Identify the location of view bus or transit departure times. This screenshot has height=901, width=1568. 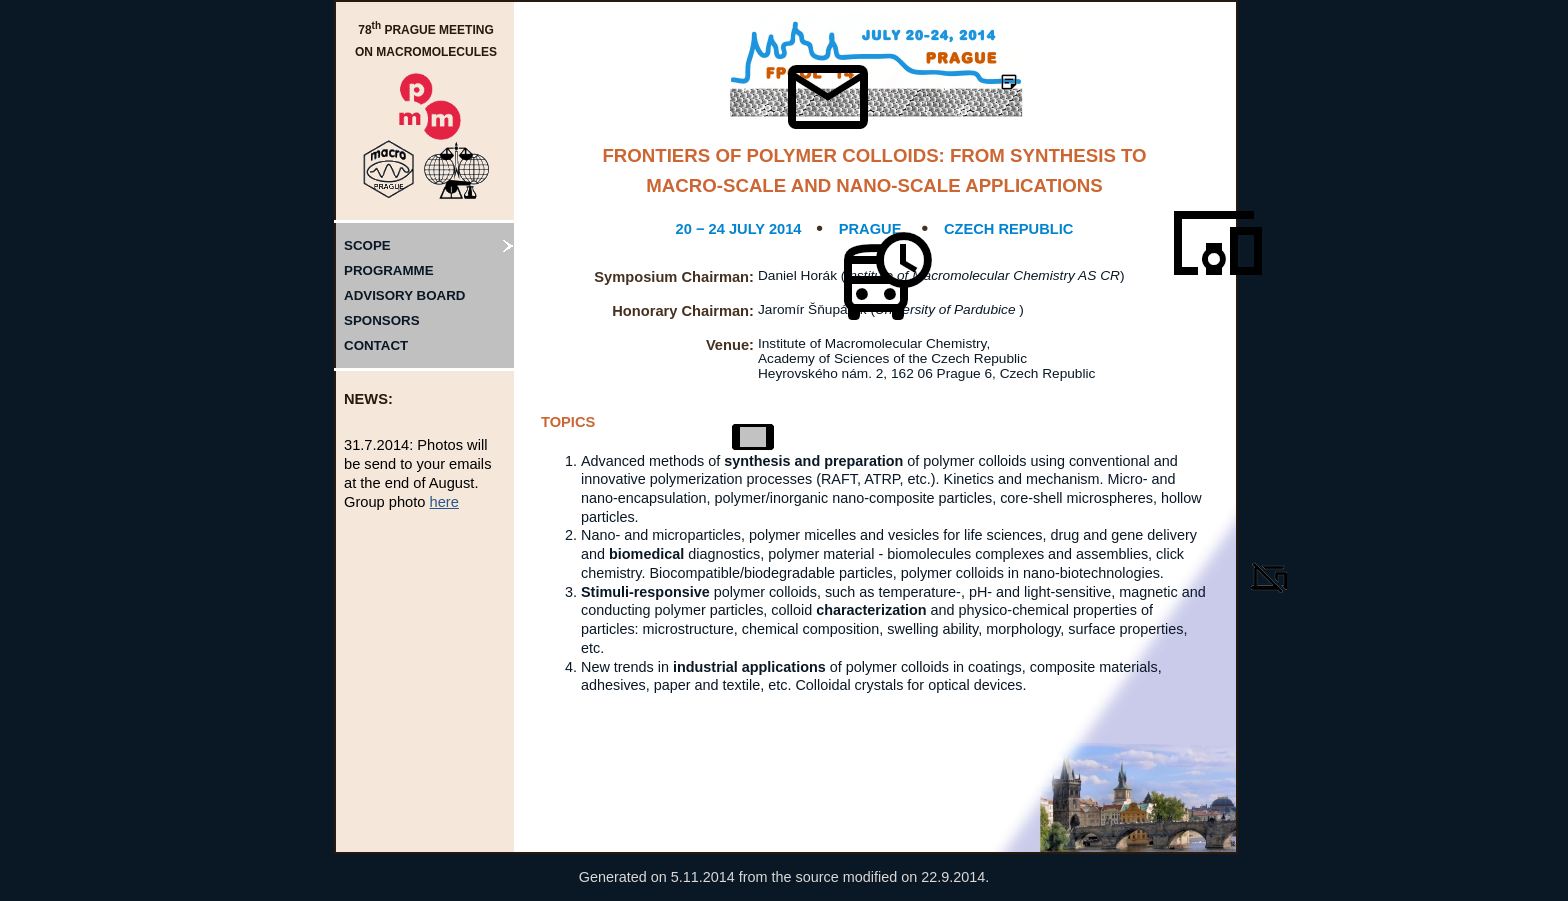
(888, 276).